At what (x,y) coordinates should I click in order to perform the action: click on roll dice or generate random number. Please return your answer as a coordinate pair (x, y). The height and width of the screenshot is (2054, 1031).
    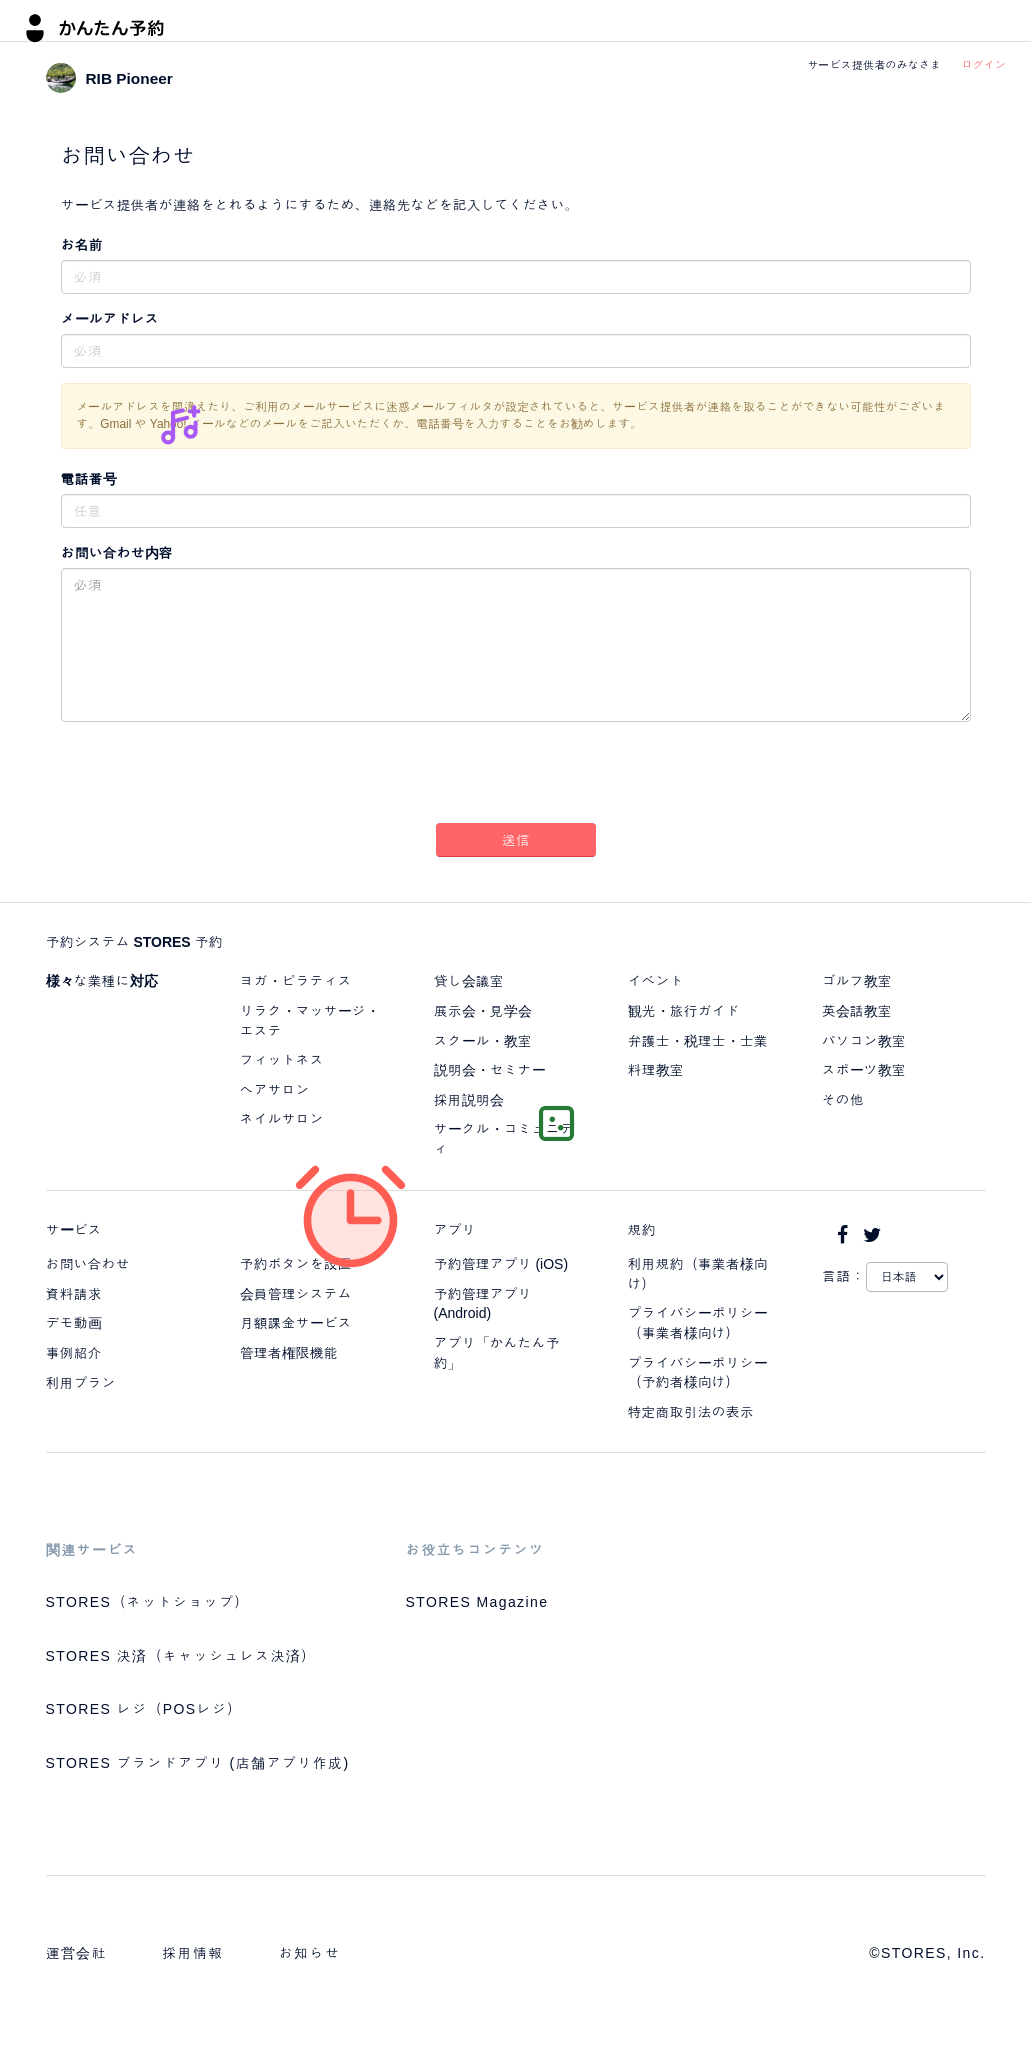
    Looking at the image, I should click on (556, 1123).